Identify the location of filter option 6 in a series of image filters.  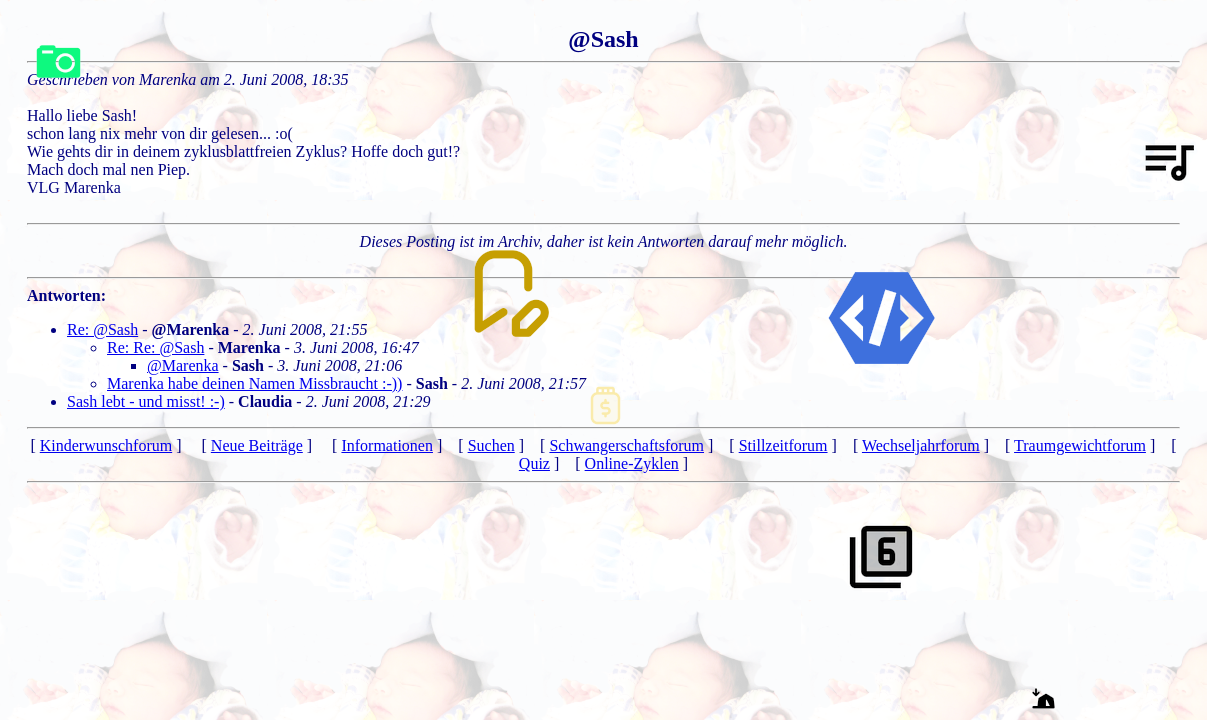
(881, 557).